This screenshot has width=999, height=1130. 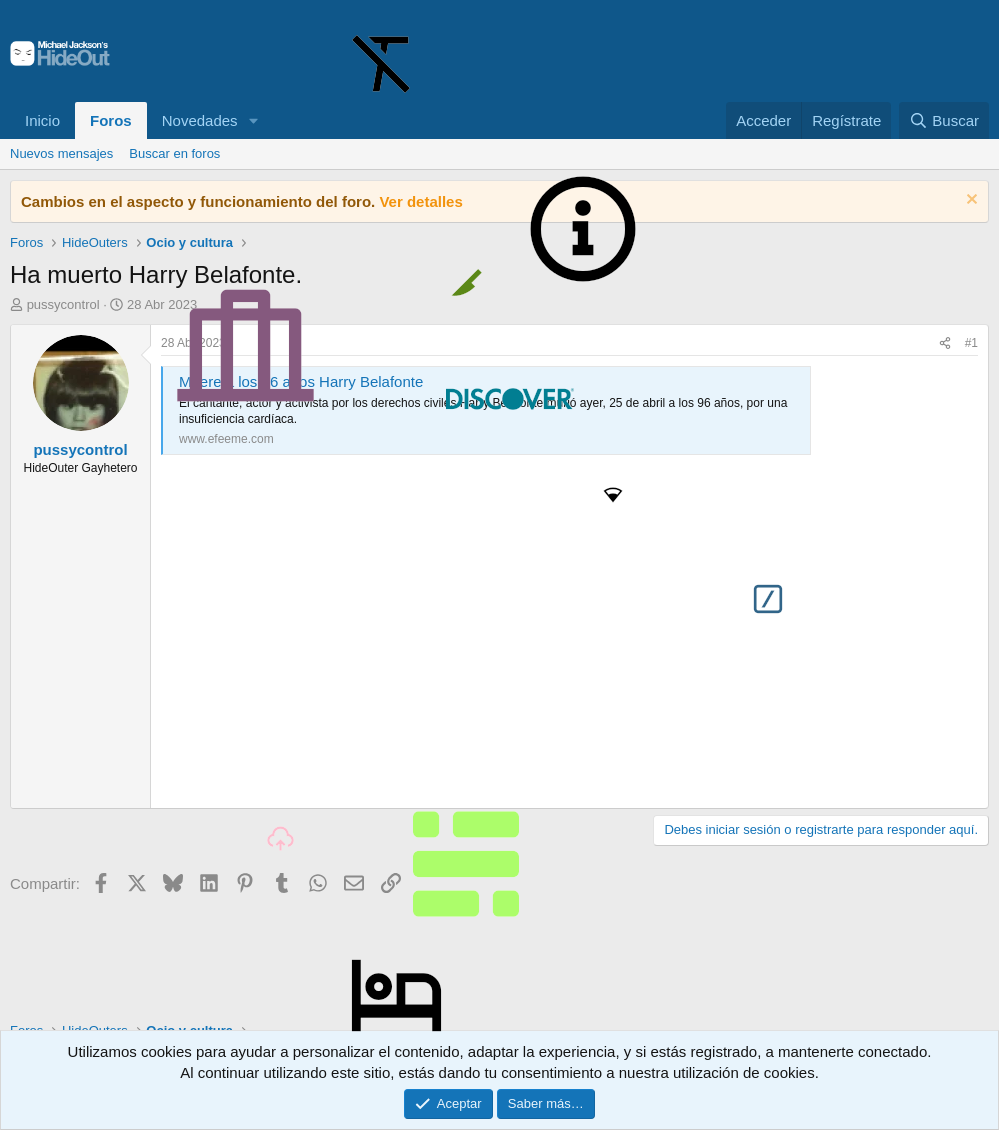 I want to click on access slash commands menu, so click(x=768, y=599).